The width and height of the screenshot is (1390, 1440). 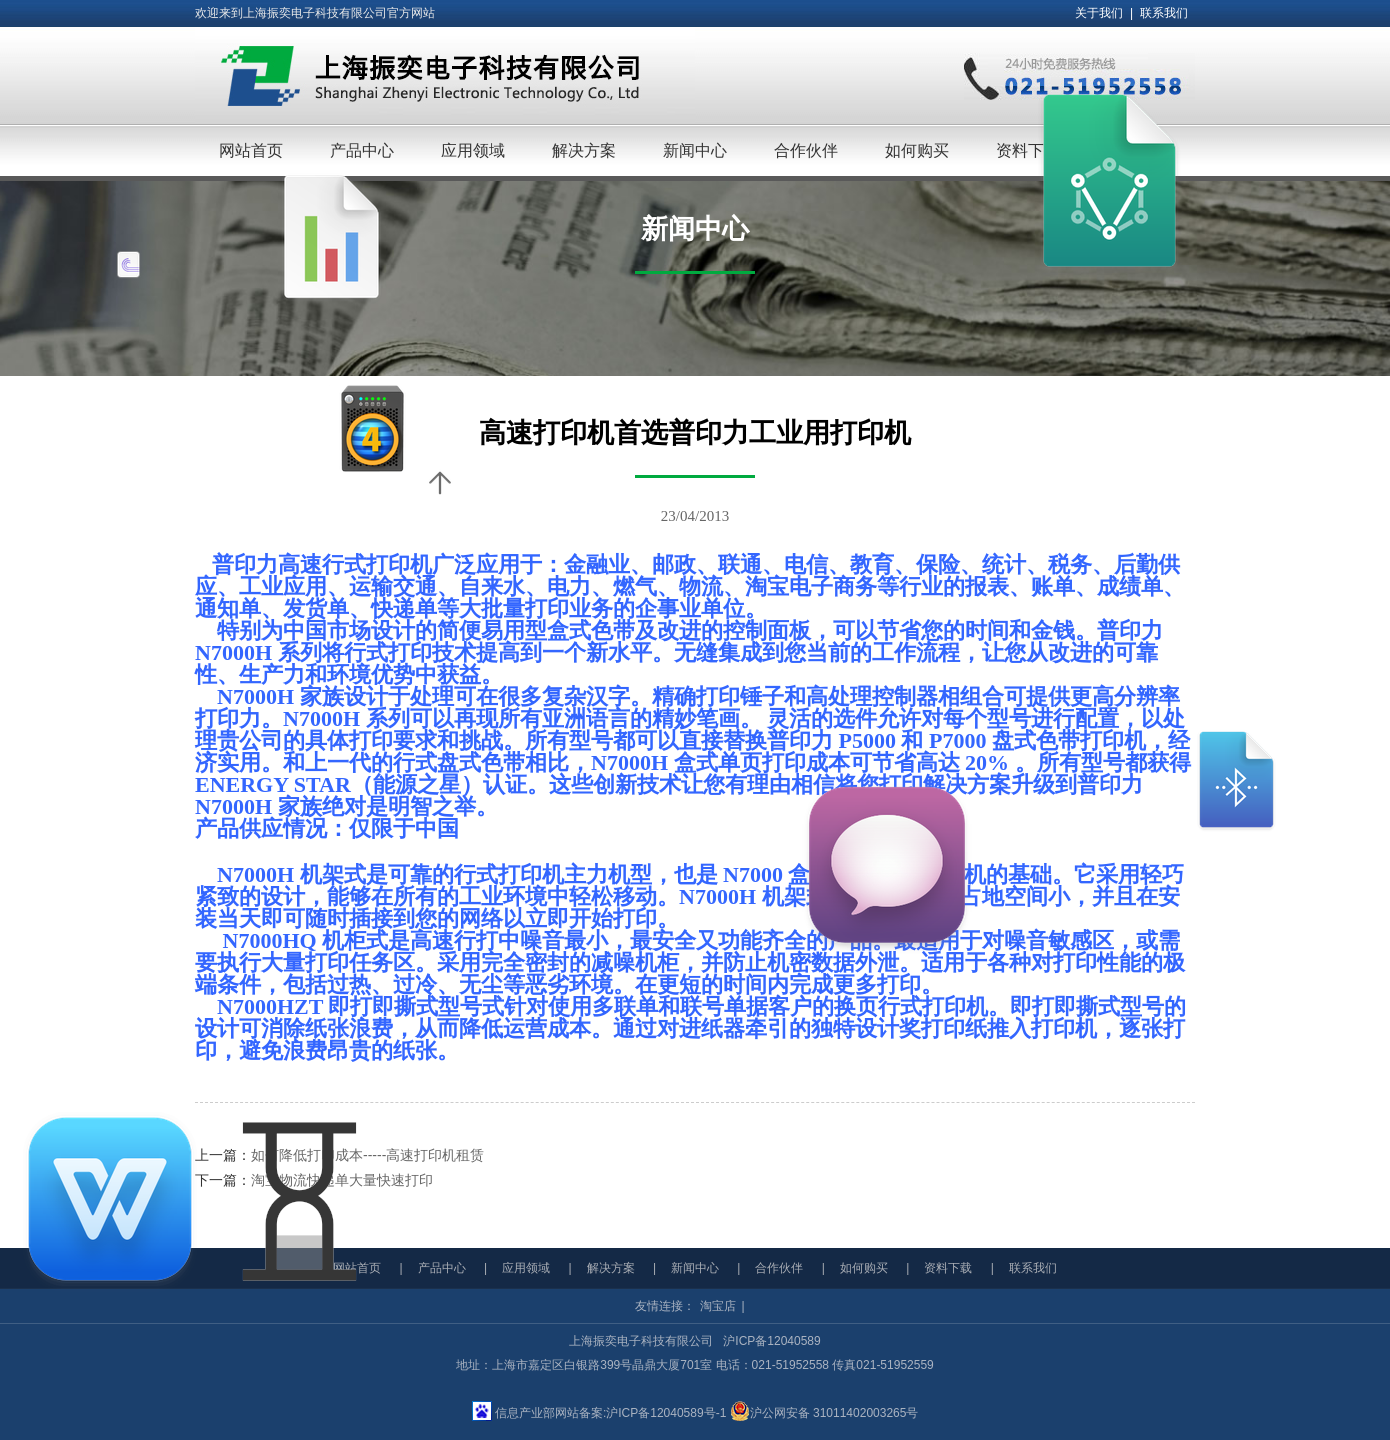 I want to click on send file via bluetooth, so click(x=1236, y=779).